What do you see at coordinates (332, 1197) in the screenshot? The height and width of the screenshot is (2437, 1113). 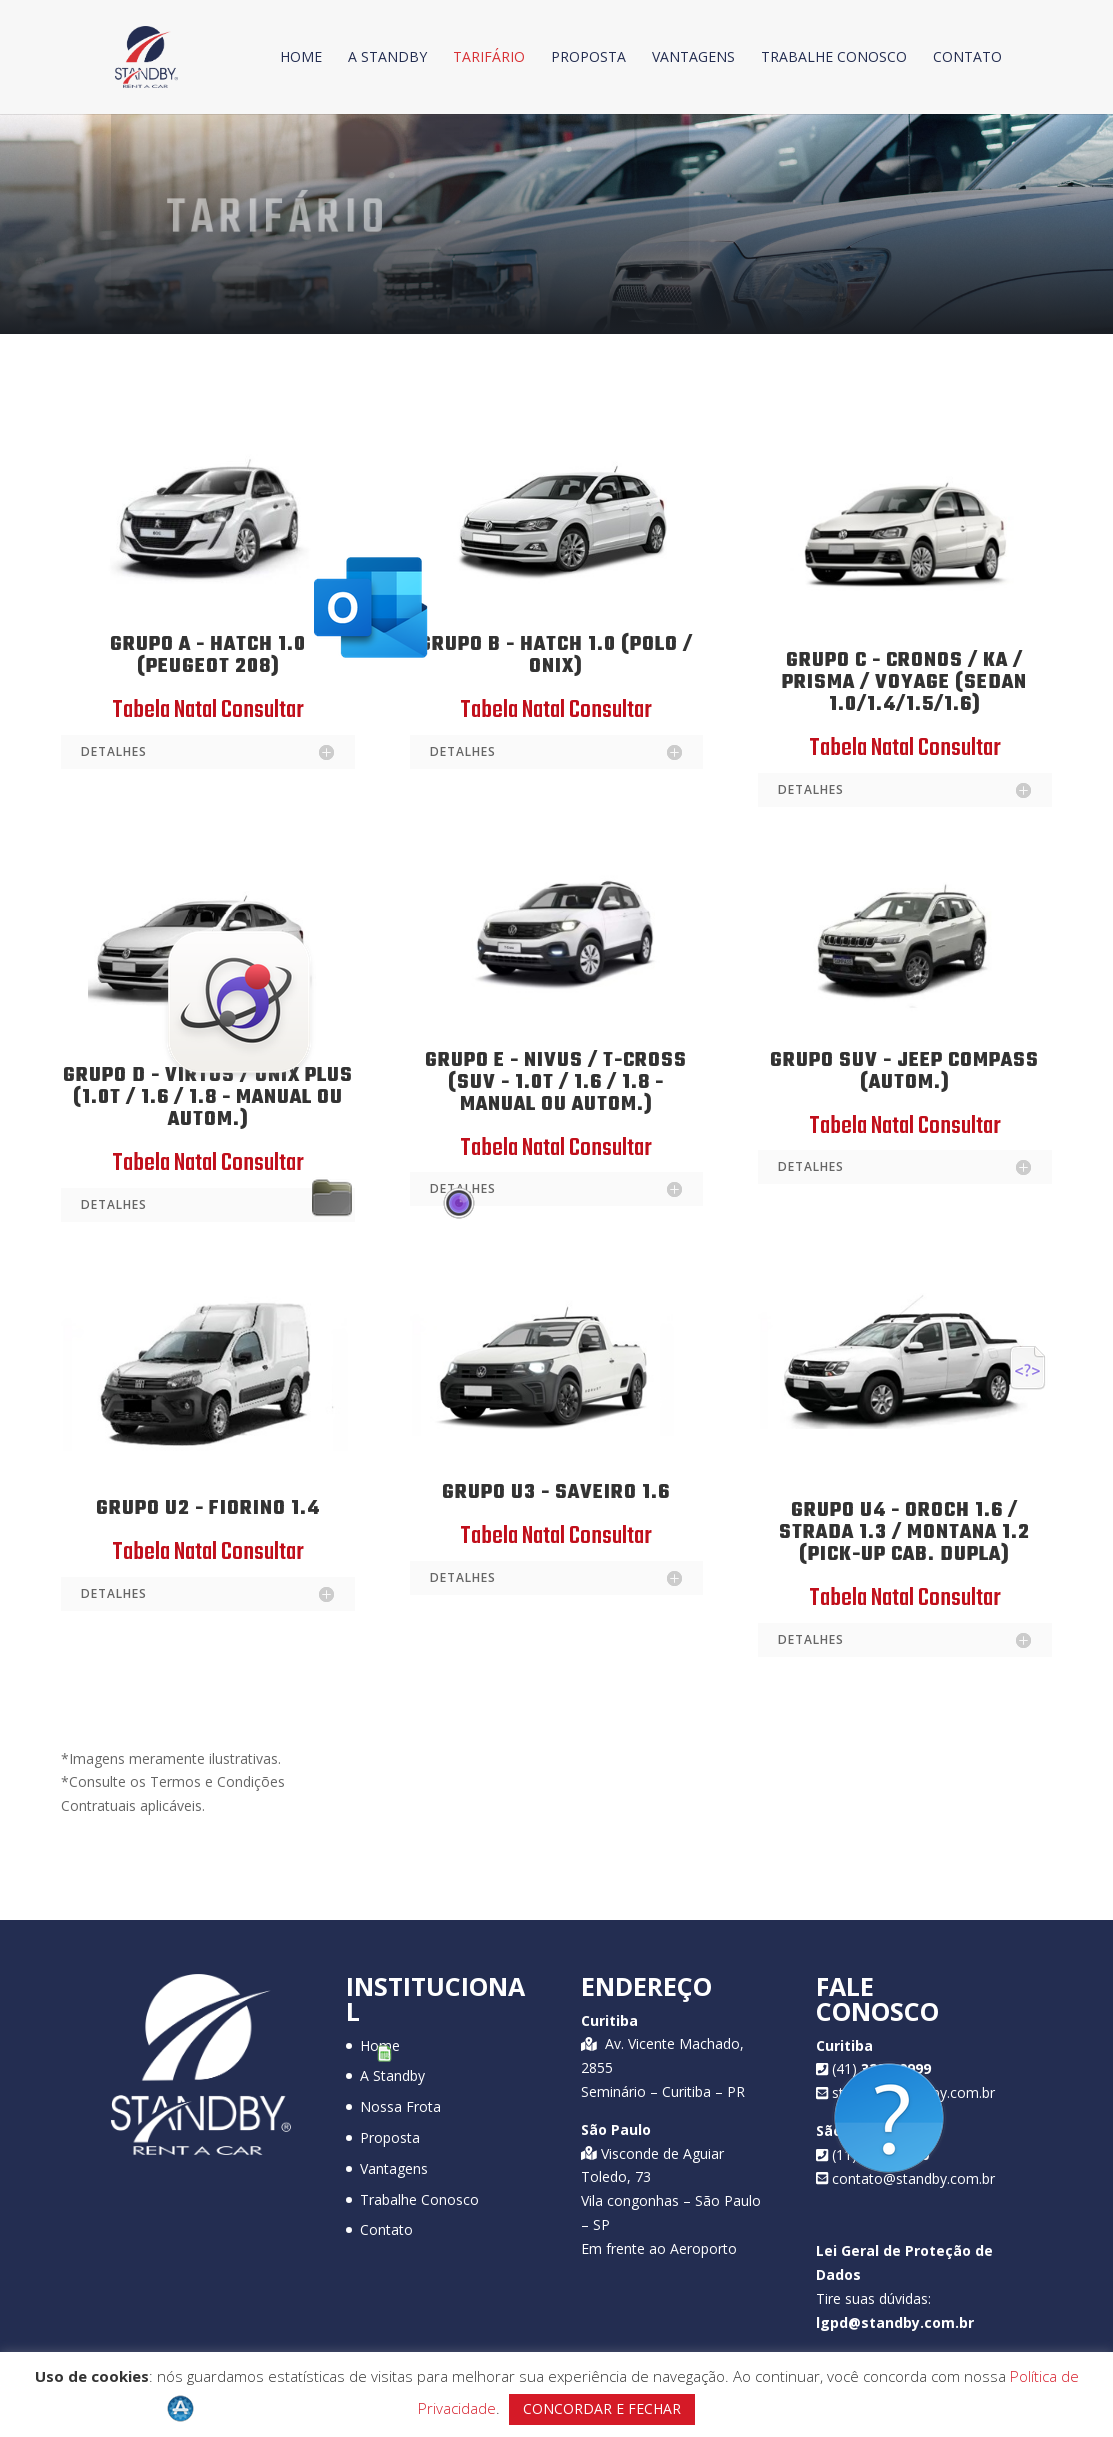 I see `indicates a folder is currently open or expanded` at bounding box center [332, 1197].